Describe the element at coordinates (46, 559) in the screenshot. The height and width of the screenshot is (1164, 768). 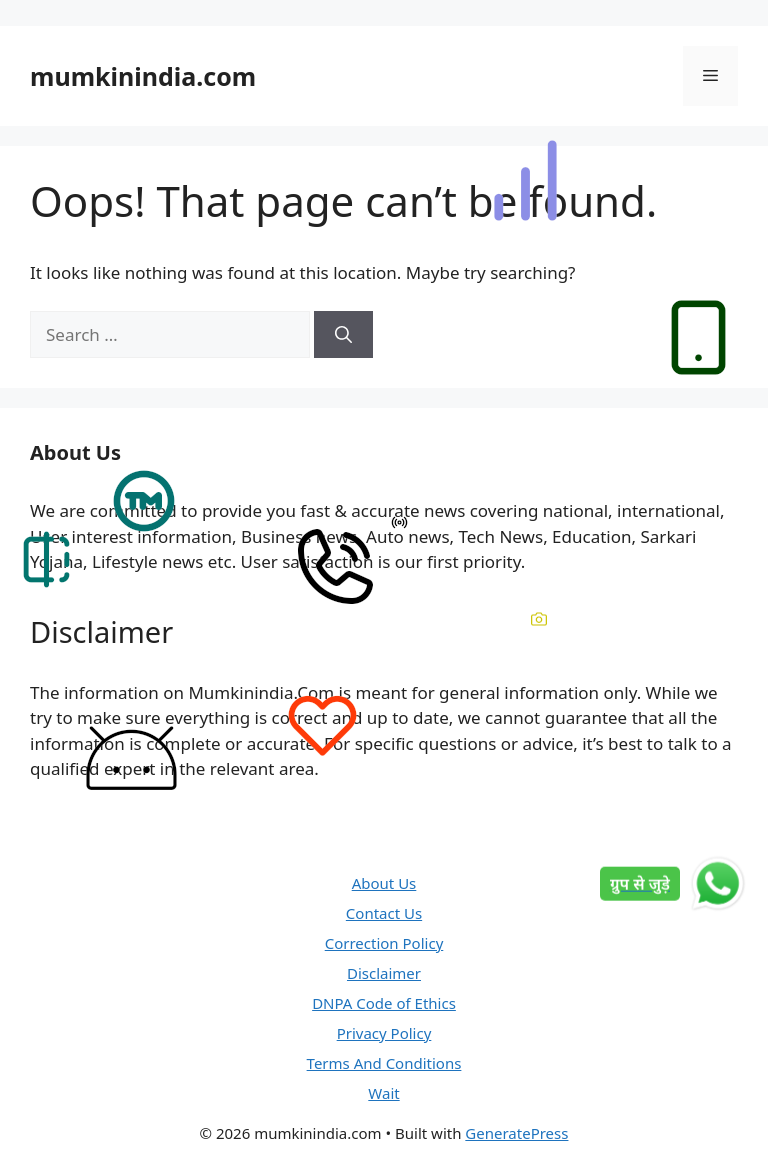
I see `toggle between two panel views` at that location.